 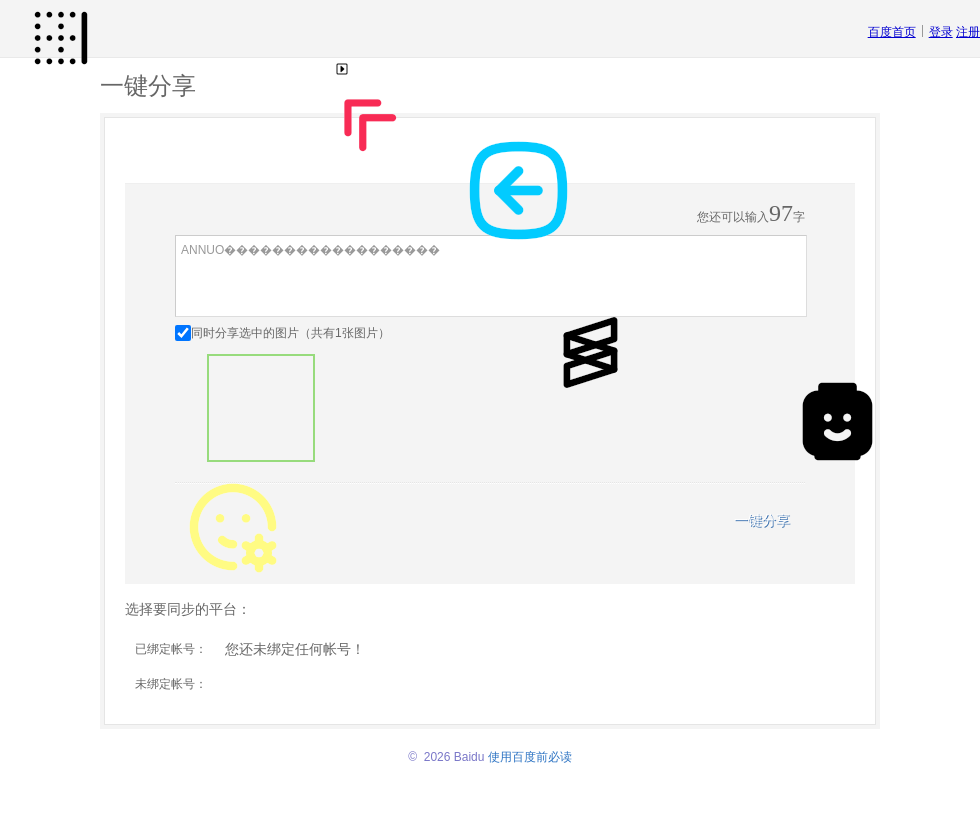 I want to click on navigate to top-left or home position, so click(x=366, y=121).